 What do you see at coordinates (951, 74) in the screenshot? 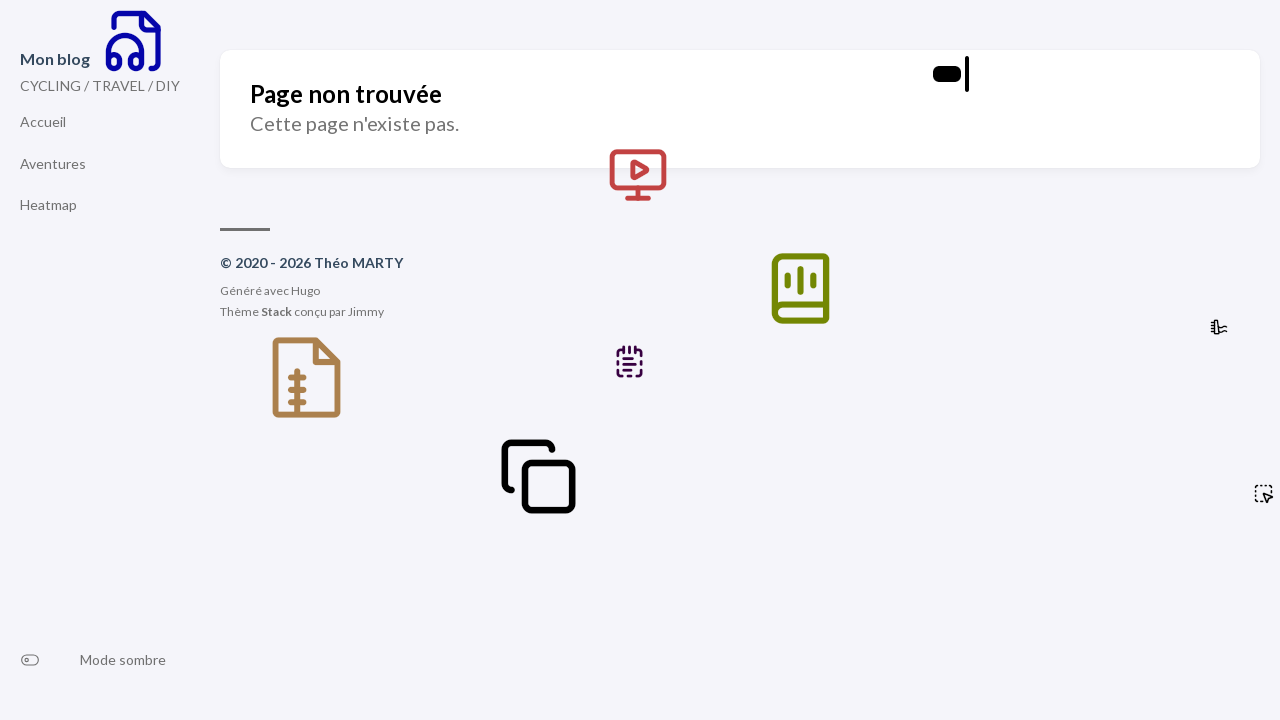
I see `align selected element to the right` at bounding box center [951, 74].